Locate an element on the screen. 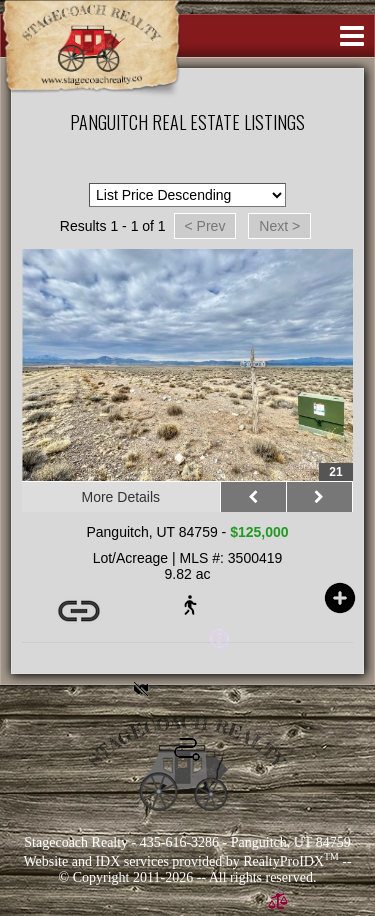 The image size is (375, 916). walking directions or pedestrian navigation mode is located at coordinates (190, 605).